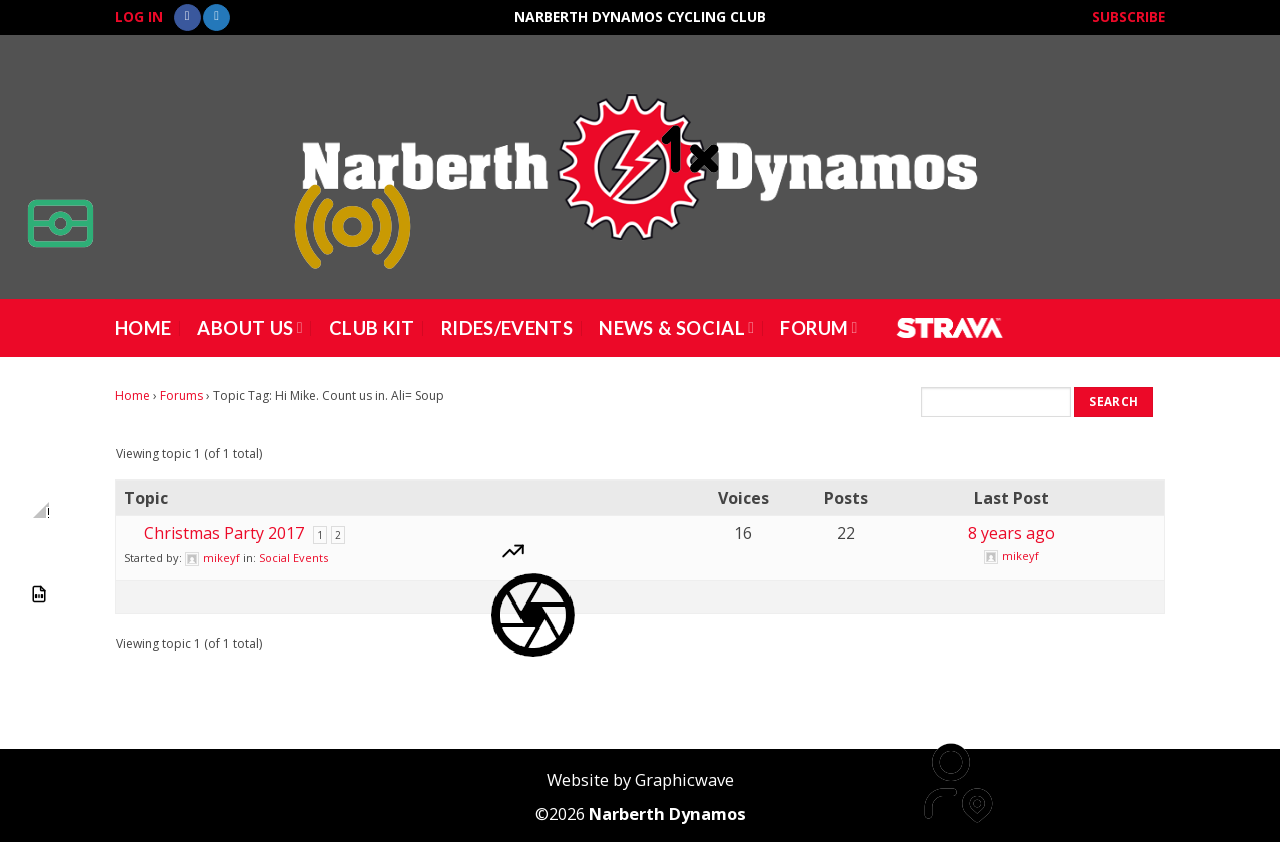 The image size is (1280, 842). I want to click on start a live broadcast or stream, so click(352, 226).